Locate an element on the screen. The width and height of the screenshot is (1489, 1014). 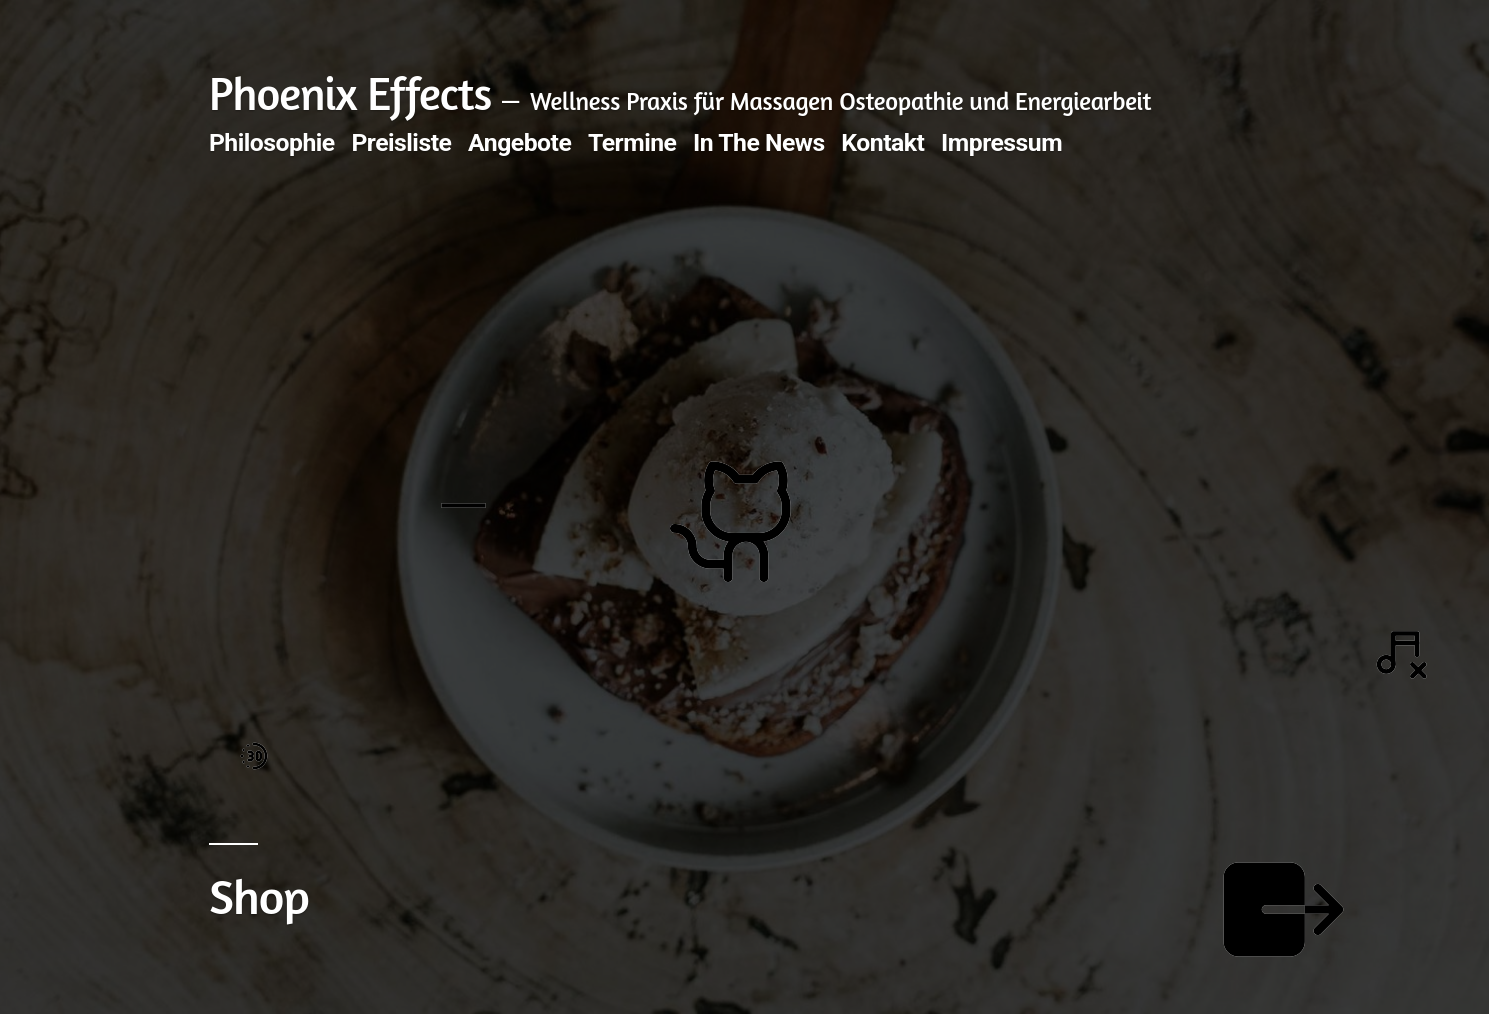
remove a song from playlist is located at coordinates (1400, 652).